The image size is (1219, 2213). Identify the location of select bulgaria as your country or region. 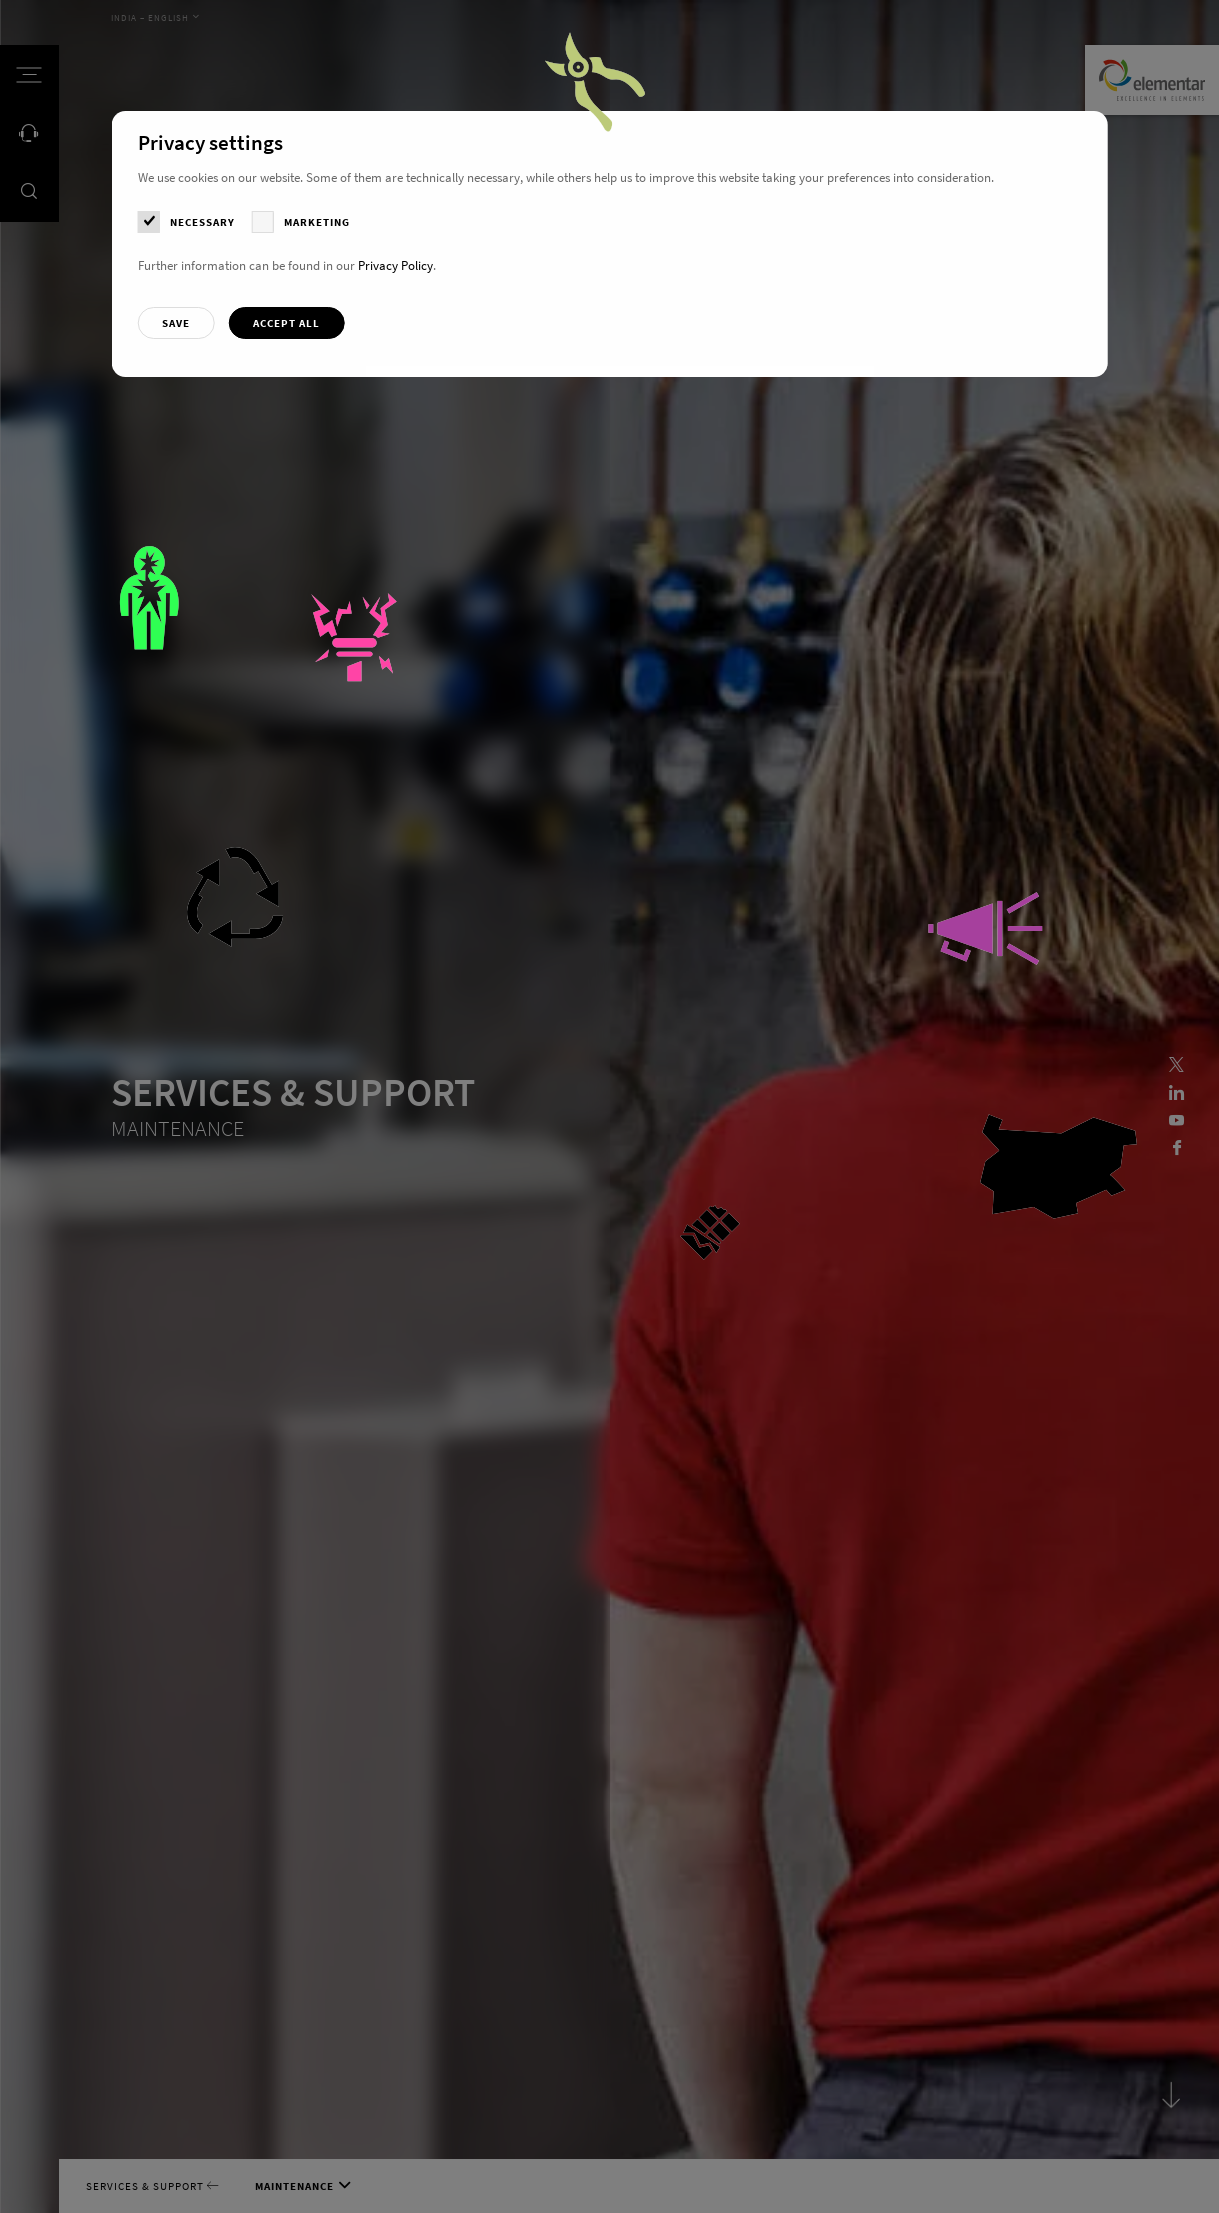
(1058, 1166).